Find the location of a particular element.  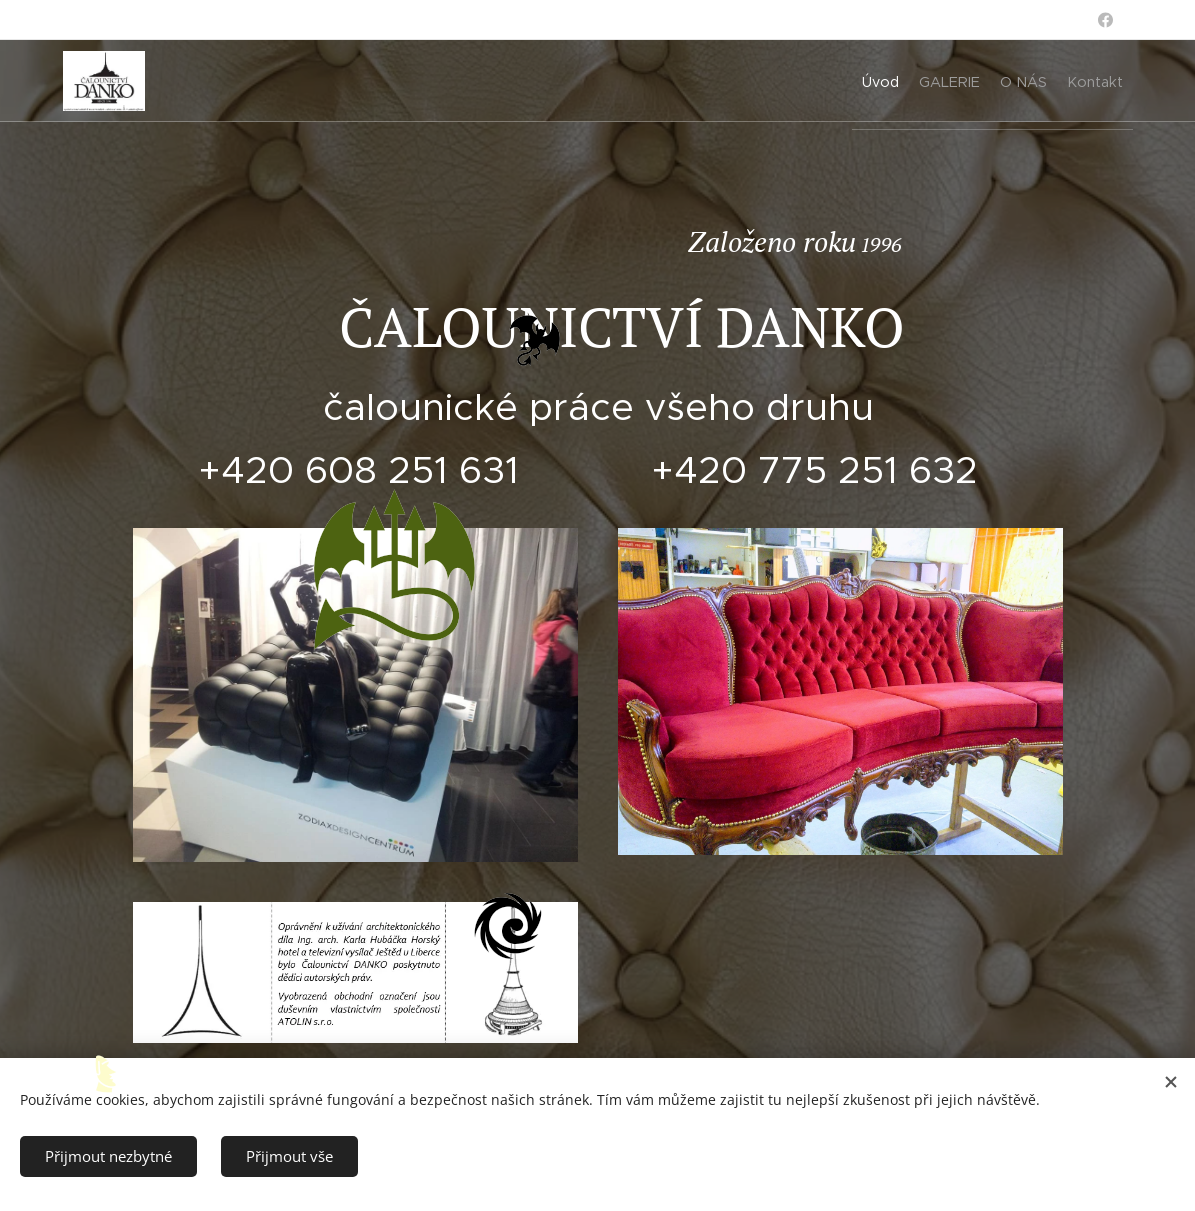

activate energy or power ability is located at coordinates (507, 925).